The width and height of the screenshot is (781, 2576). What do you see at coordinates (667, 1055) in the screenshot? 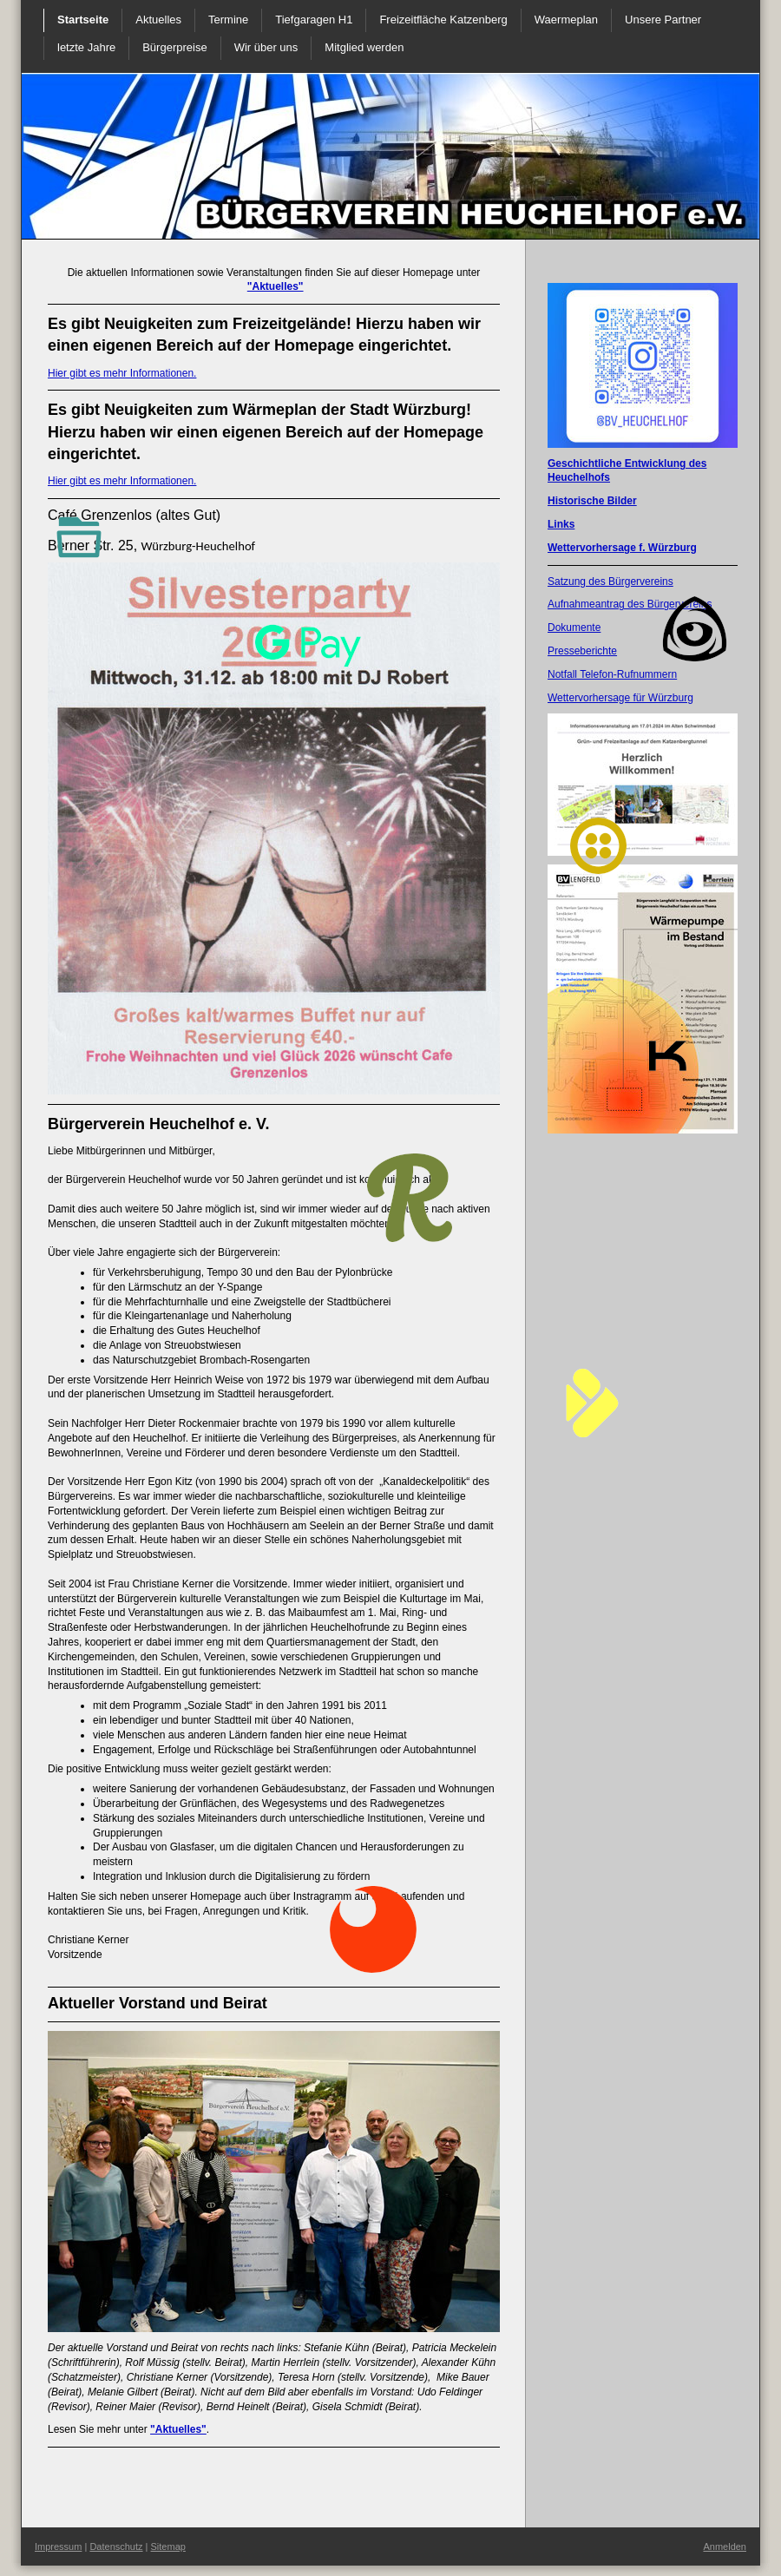
I see `keenetic brand logo` at bounding box center [667, 1055].